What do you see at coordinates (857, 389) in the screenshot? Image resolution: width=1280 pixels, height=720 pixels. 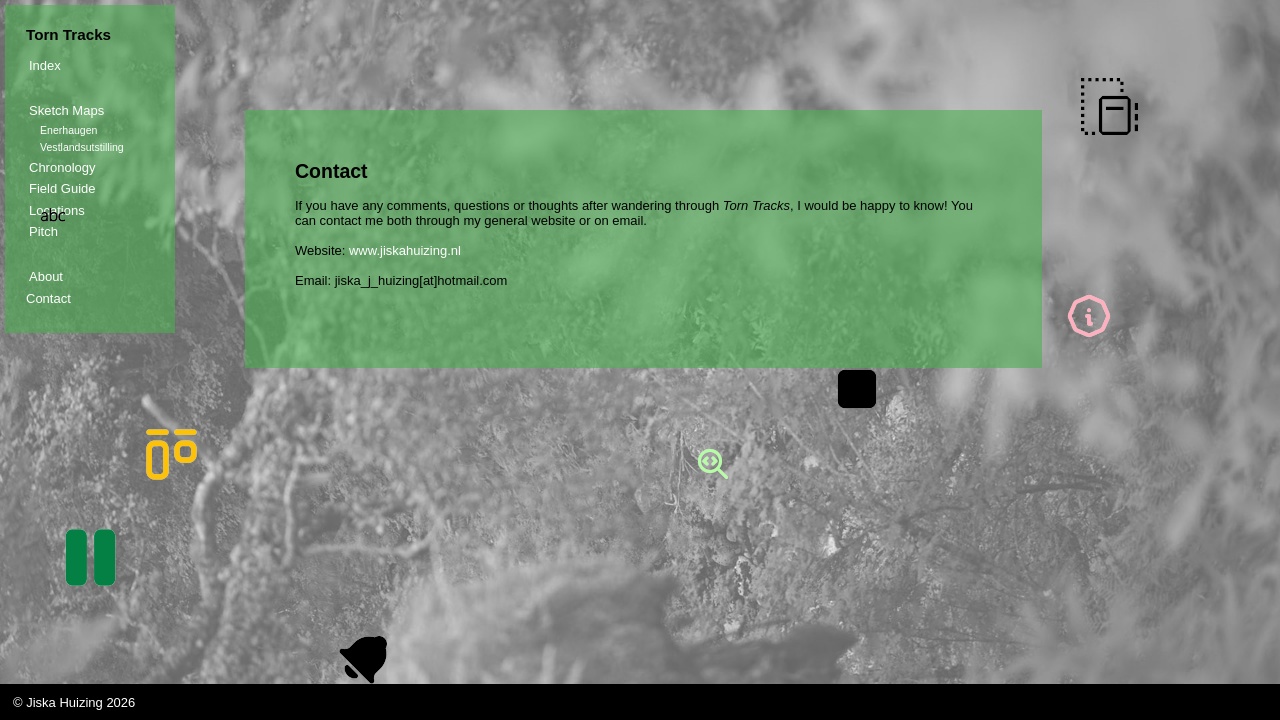 I see `stop media playback` at bounding box center [857, 389].